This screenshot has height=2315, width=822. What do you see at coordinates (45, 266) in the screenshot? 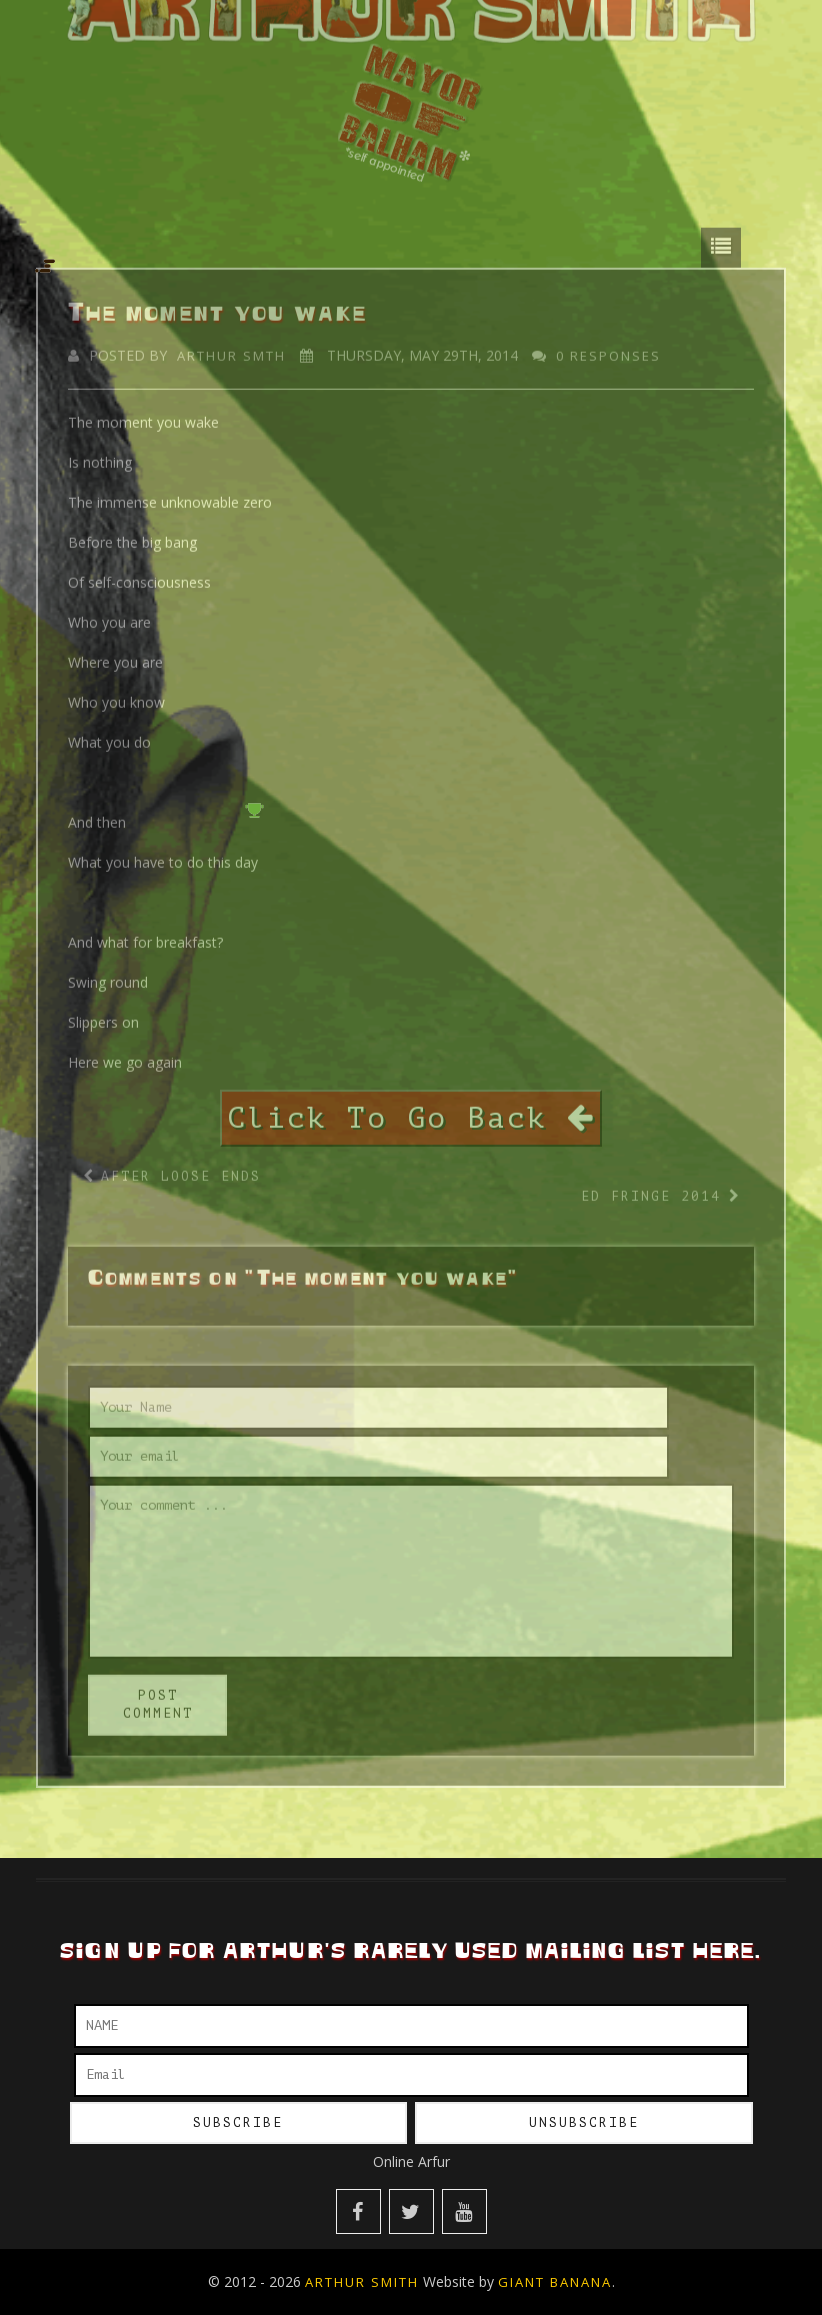
I see `open scrimba learning platform` at bounding box center [45, 266].